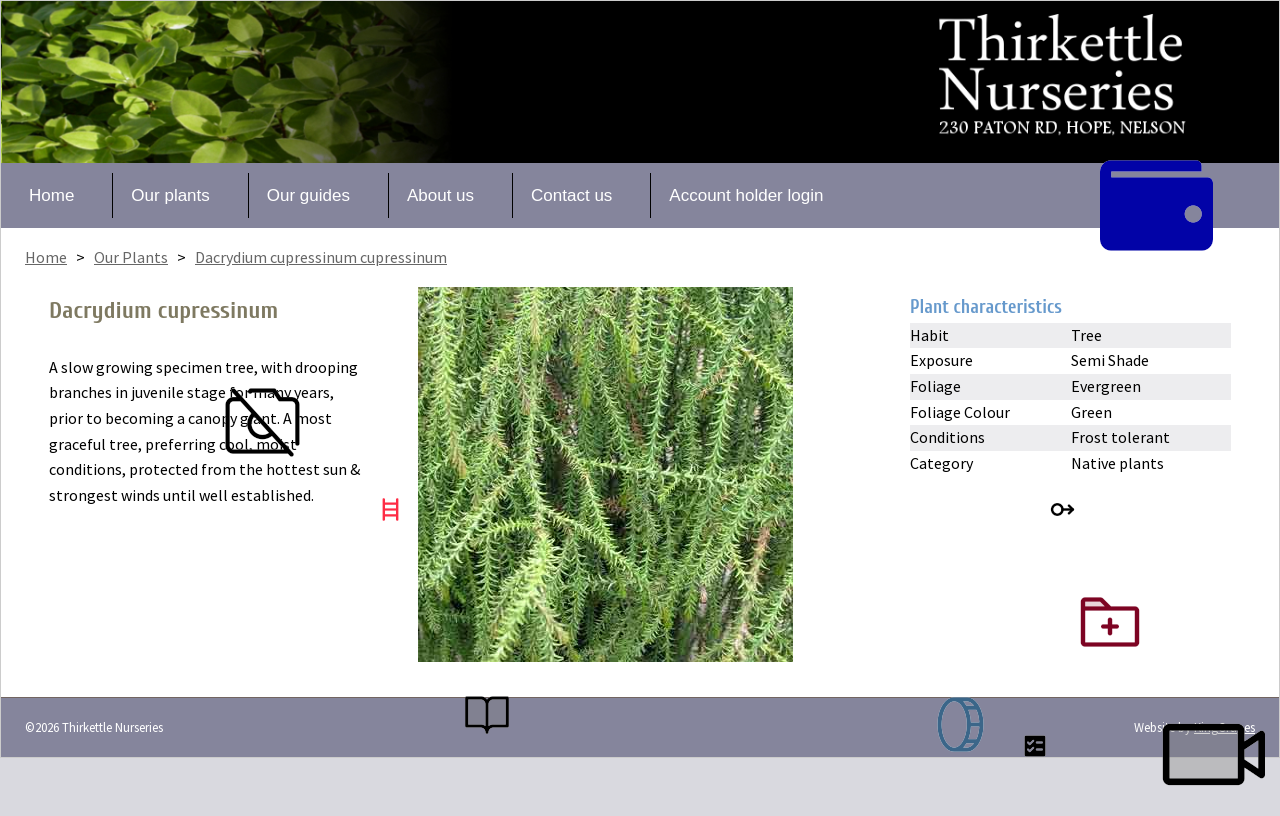 The height and width of the screenshot is (816, 1280). What do you see at coordinates (262, 422) in the screenshot?
I see `camera access is disabled` at bounding box center [262, 422].